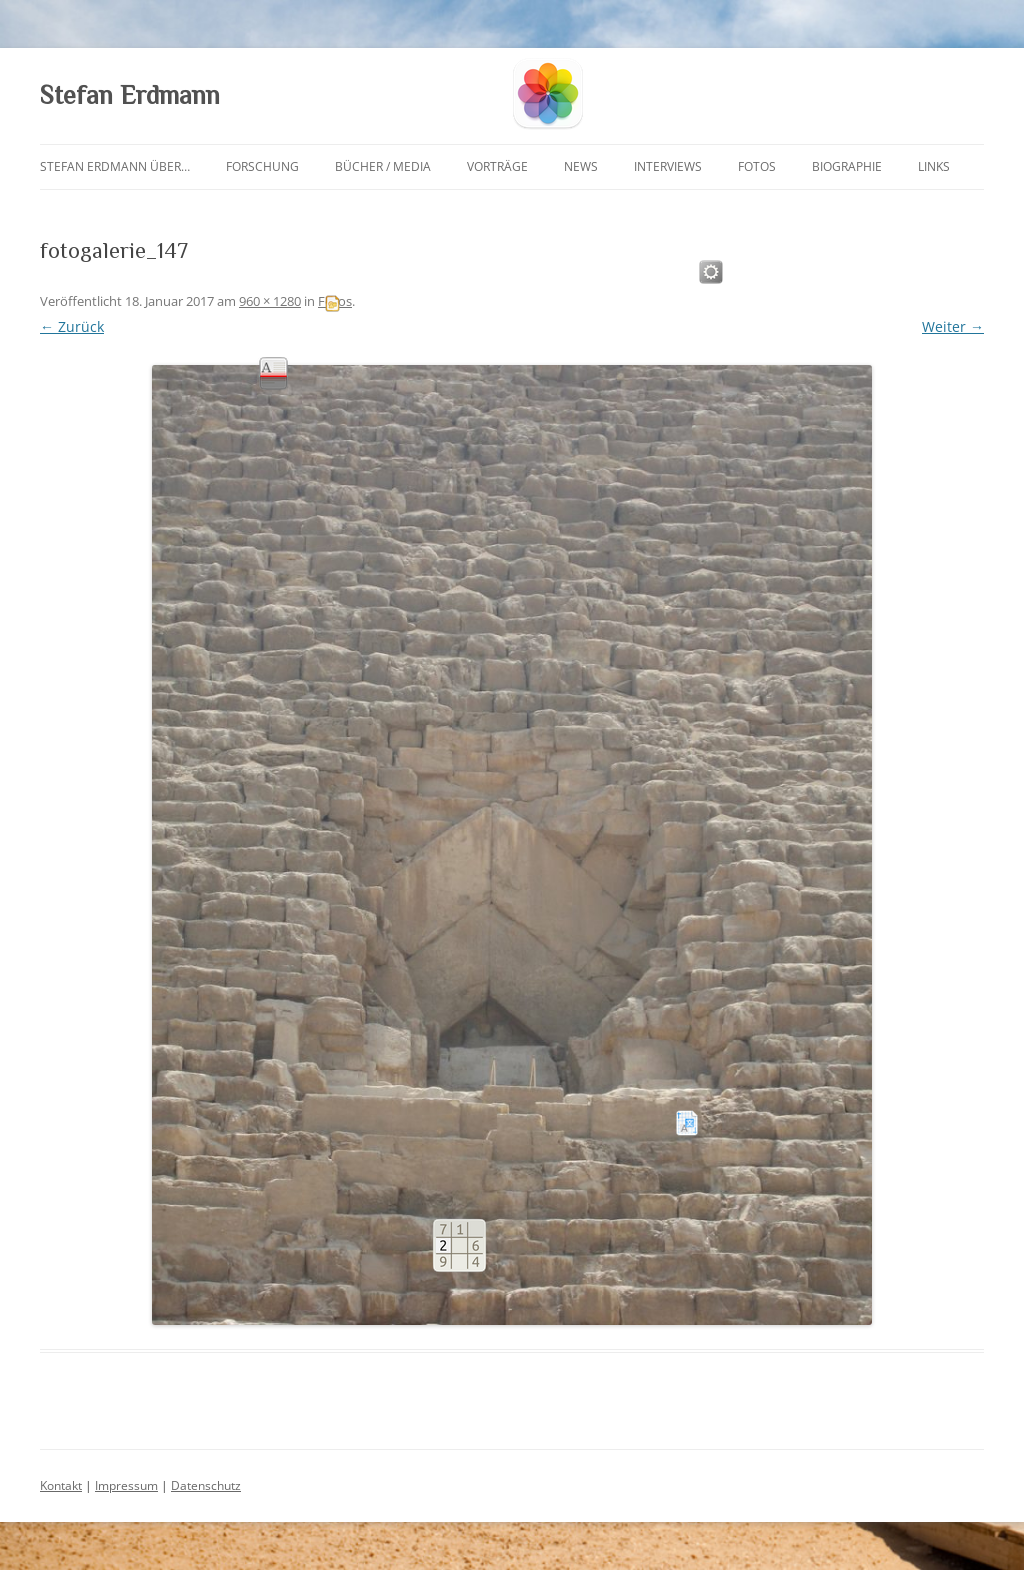 This screenshot has height=1570, width=1024. Describe the element at coordinates (687, 1123) in the screenshot. I see `a gettext translation template file (.pot)` at that location.